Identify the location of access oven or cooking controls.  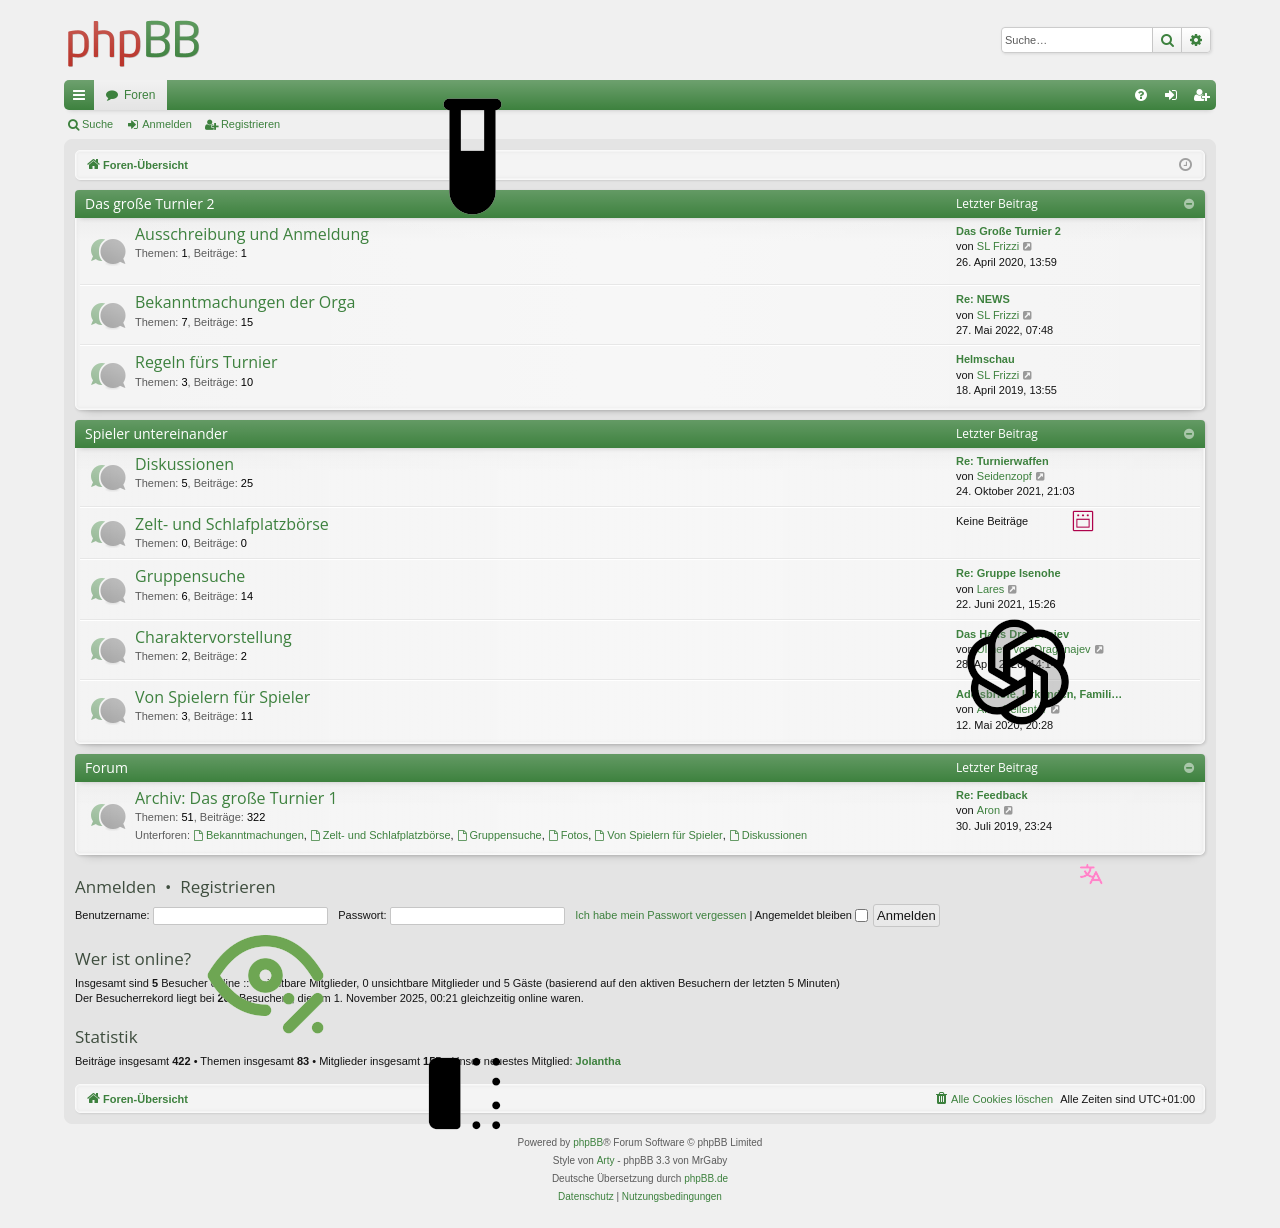
(1083, 521).